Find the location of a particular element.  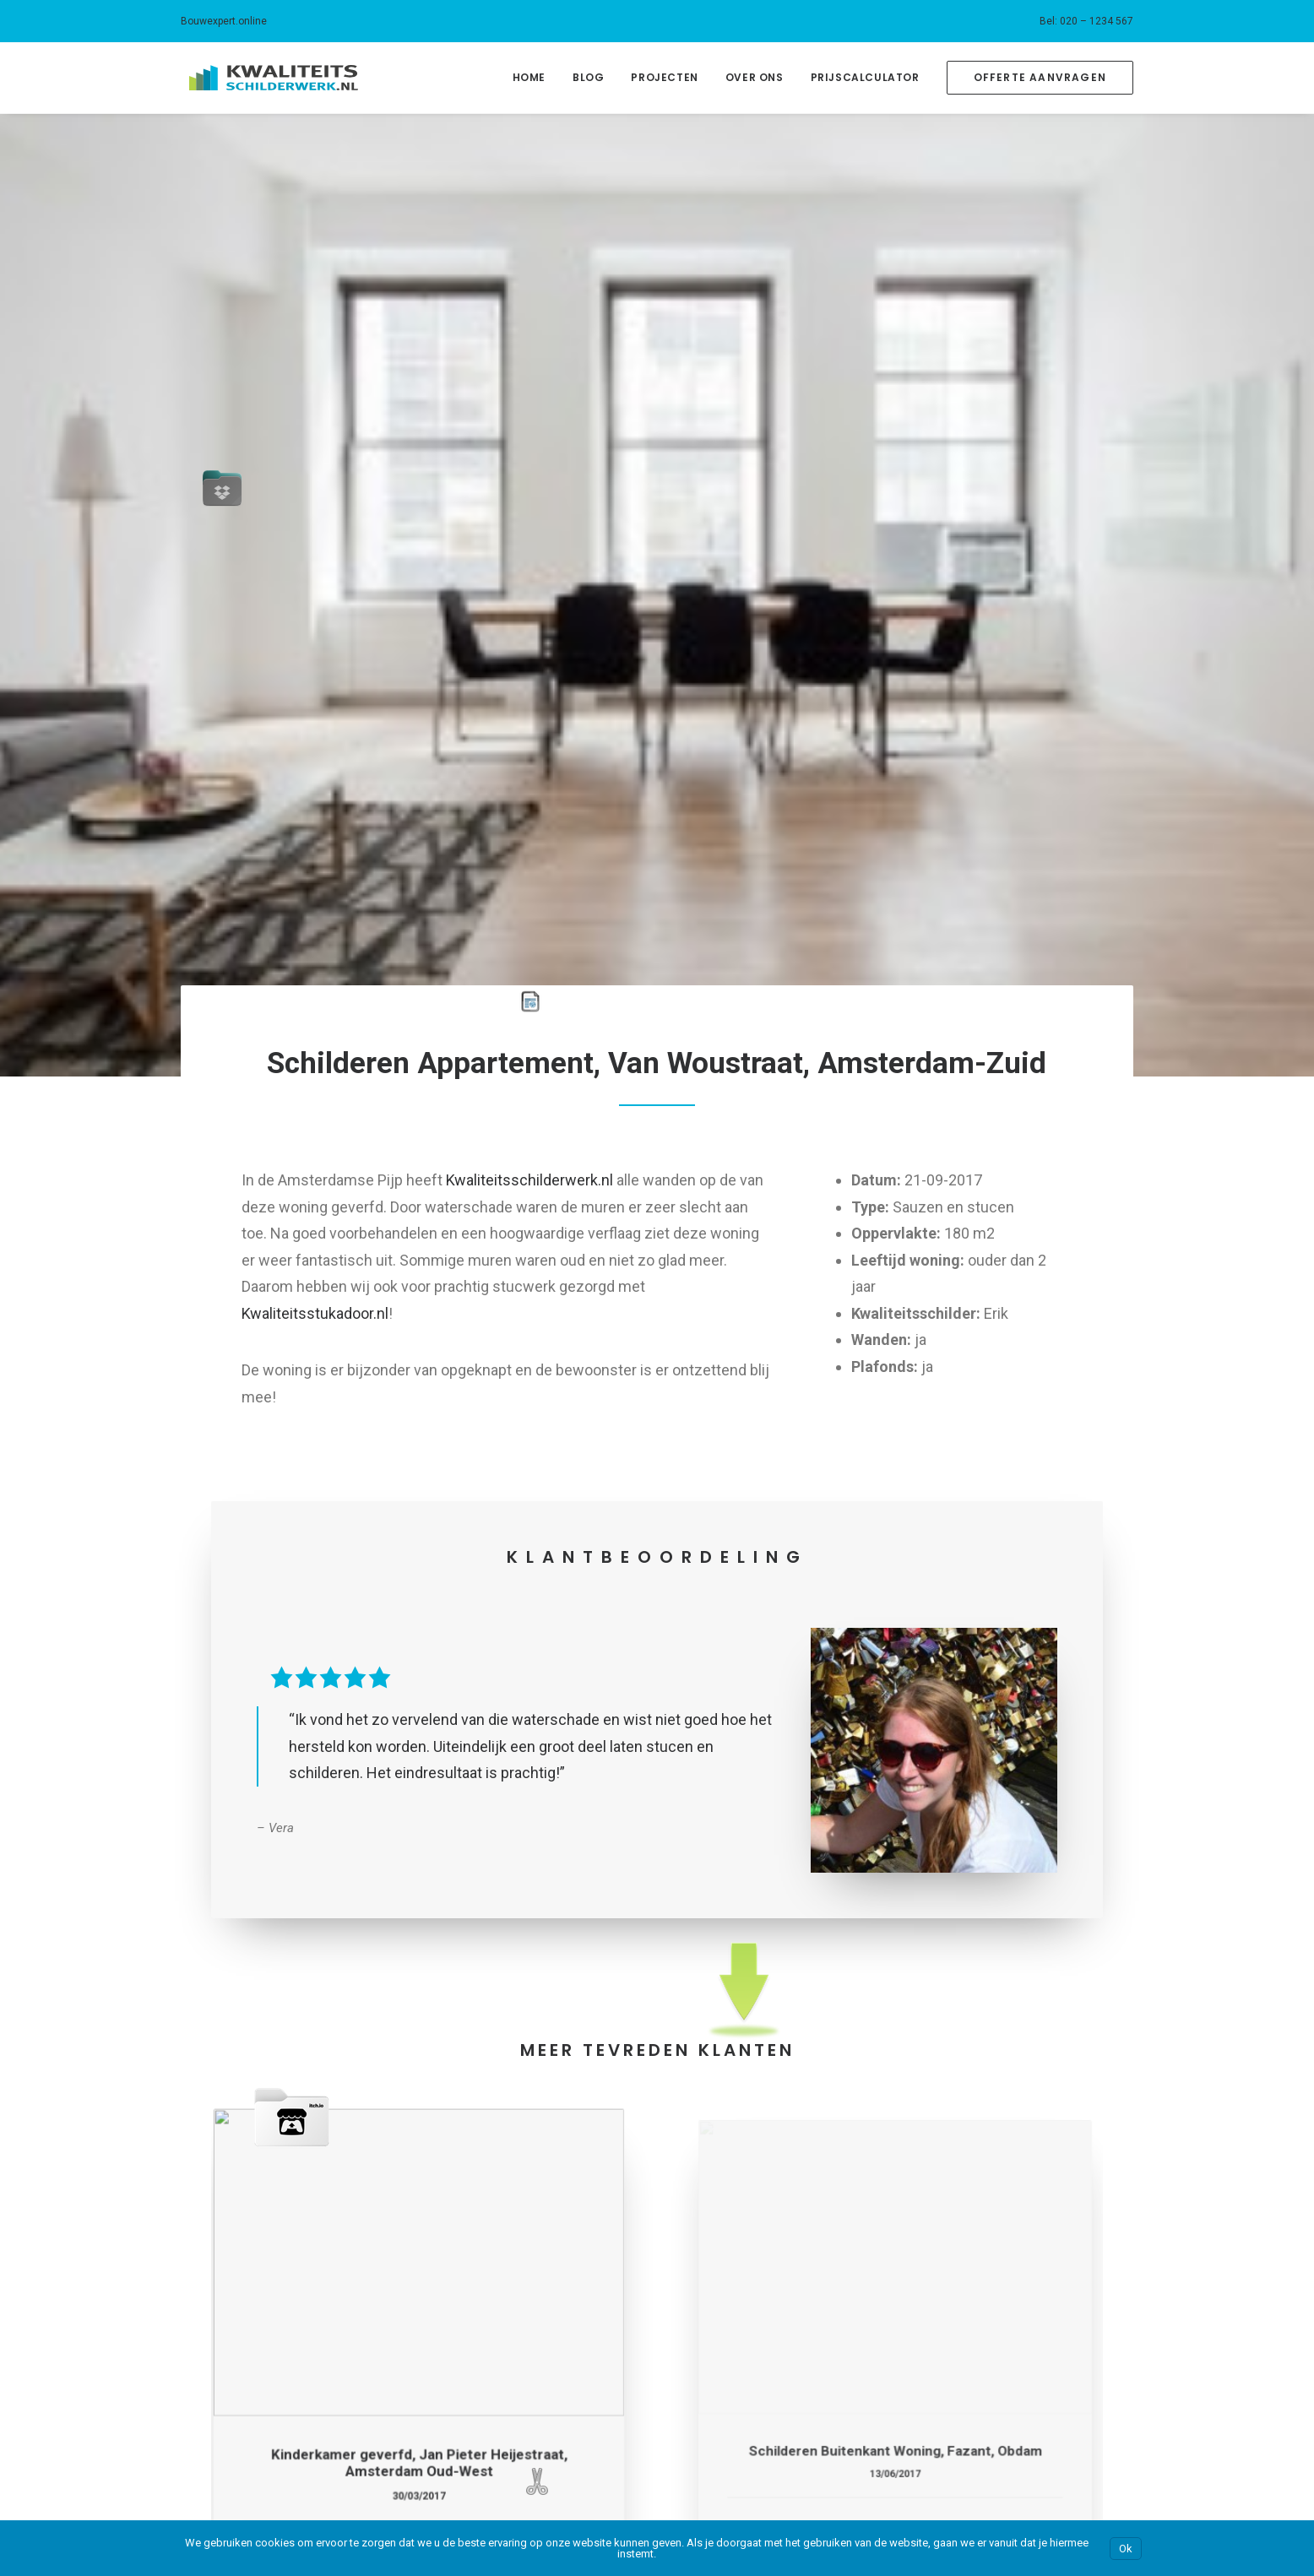

save the current file or document is located at coordinates (744, 1984).